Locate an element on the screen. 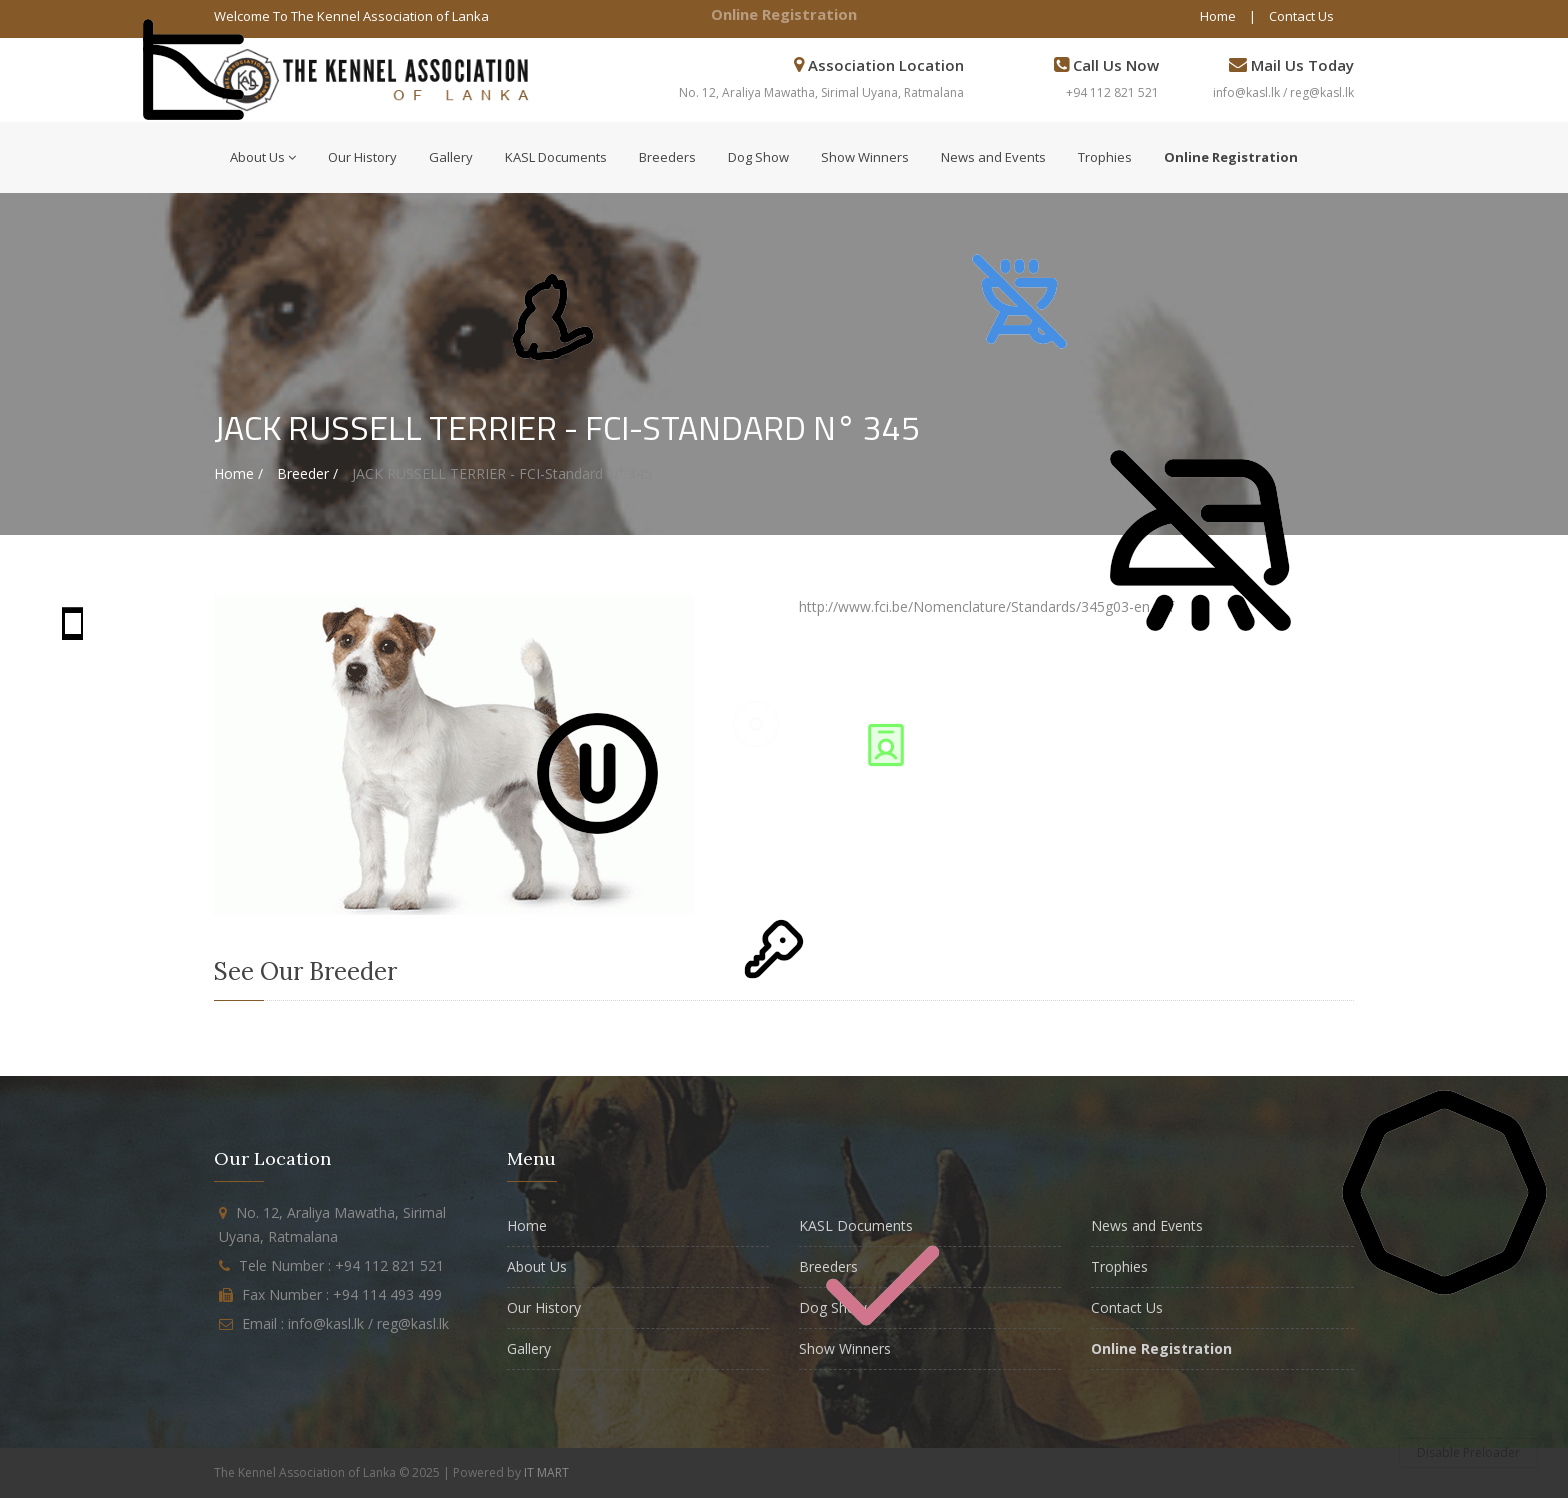 The image size is (1568, 1498). view sankey diagram or flow chart is located at coordinates (193, 69).